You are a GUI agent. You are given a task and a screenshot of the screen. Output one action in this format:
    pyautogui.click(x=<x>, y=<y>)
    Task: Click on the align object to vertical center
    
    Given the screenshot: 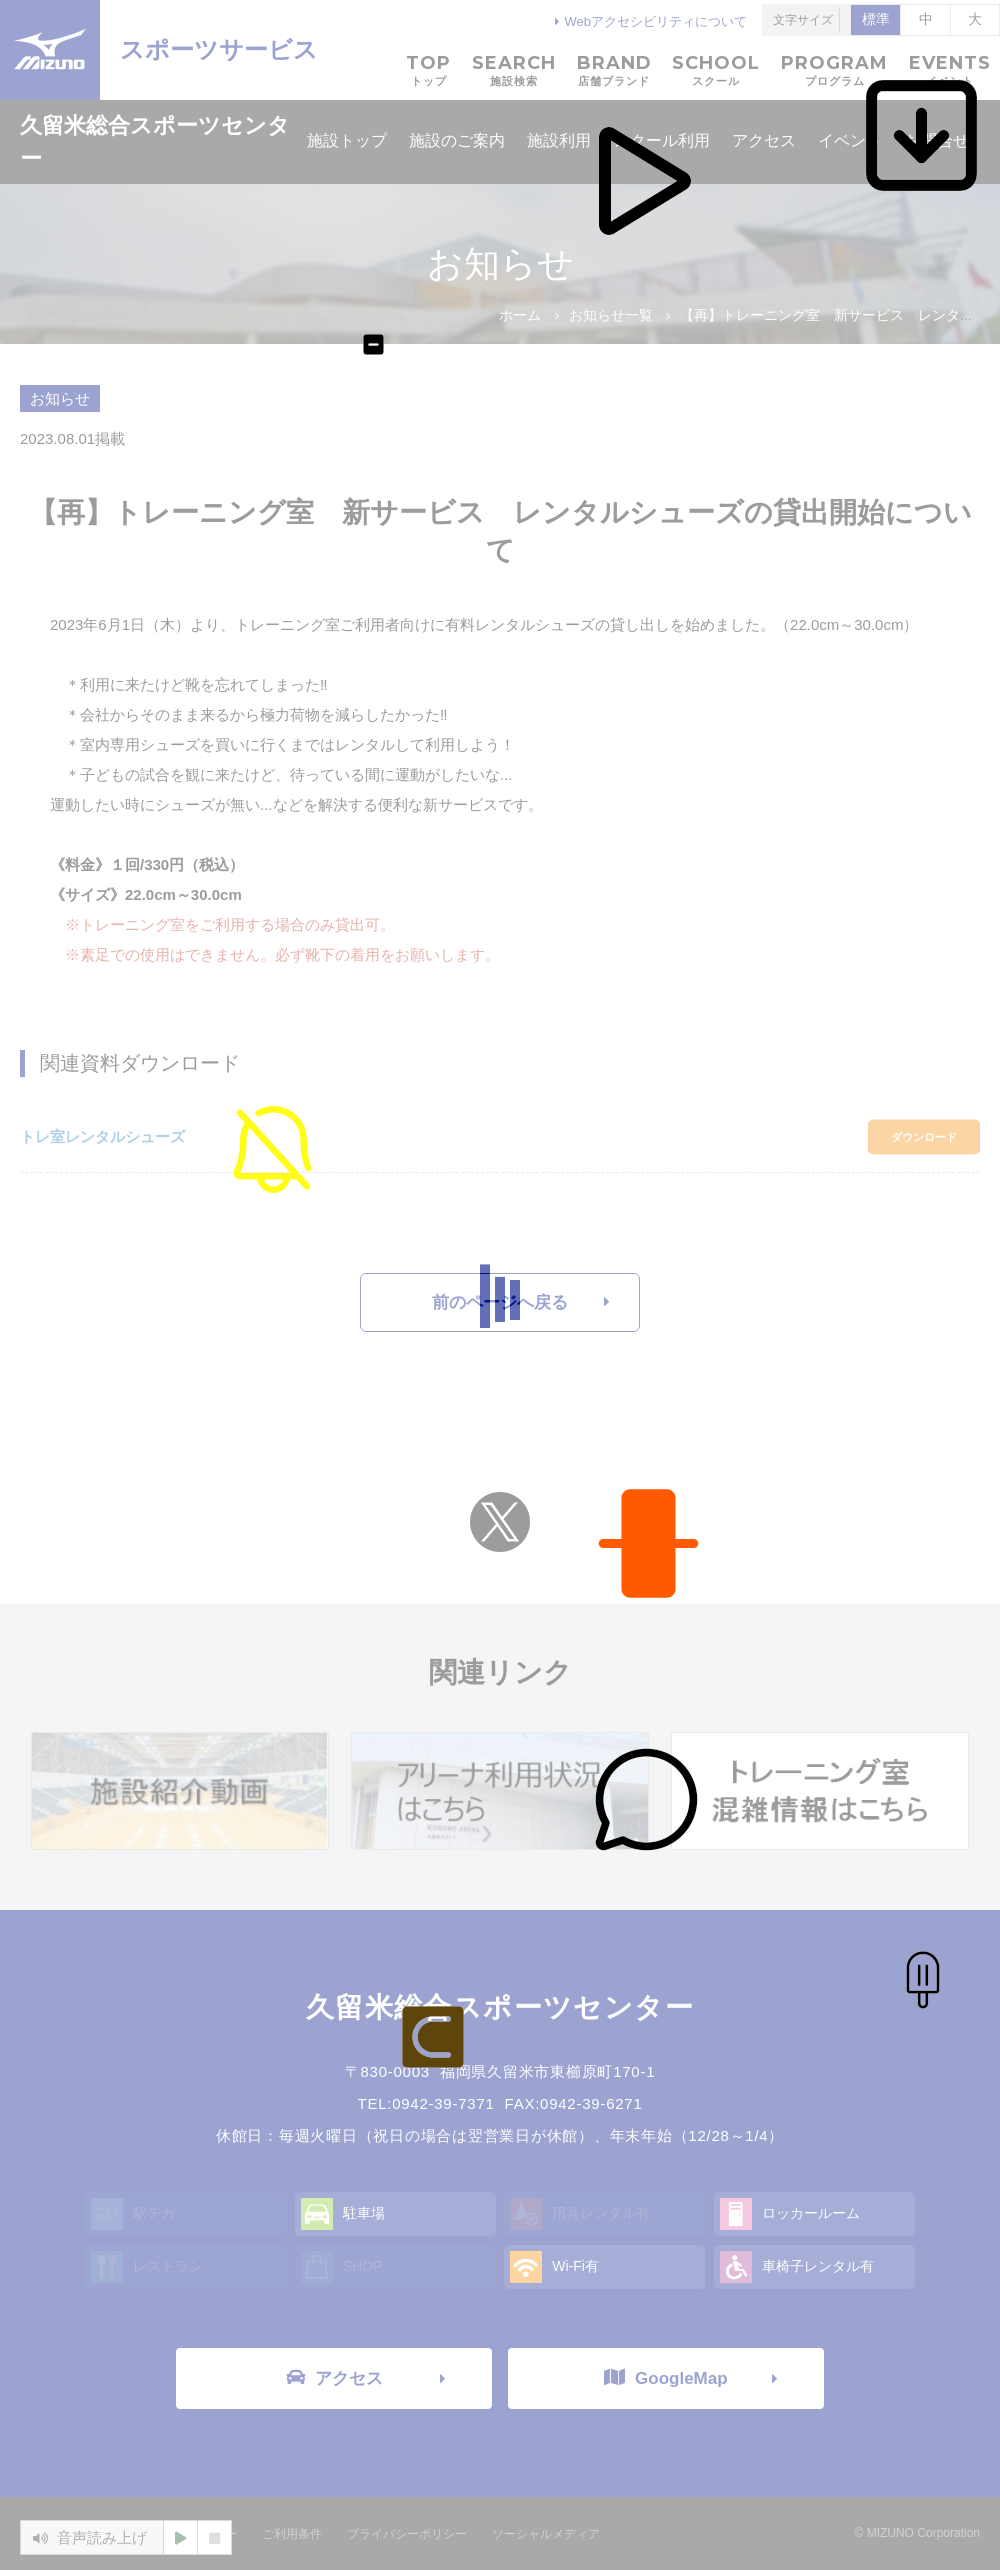 What is the action you would take?
    pyautogui.click(x=648, y=1543)
    